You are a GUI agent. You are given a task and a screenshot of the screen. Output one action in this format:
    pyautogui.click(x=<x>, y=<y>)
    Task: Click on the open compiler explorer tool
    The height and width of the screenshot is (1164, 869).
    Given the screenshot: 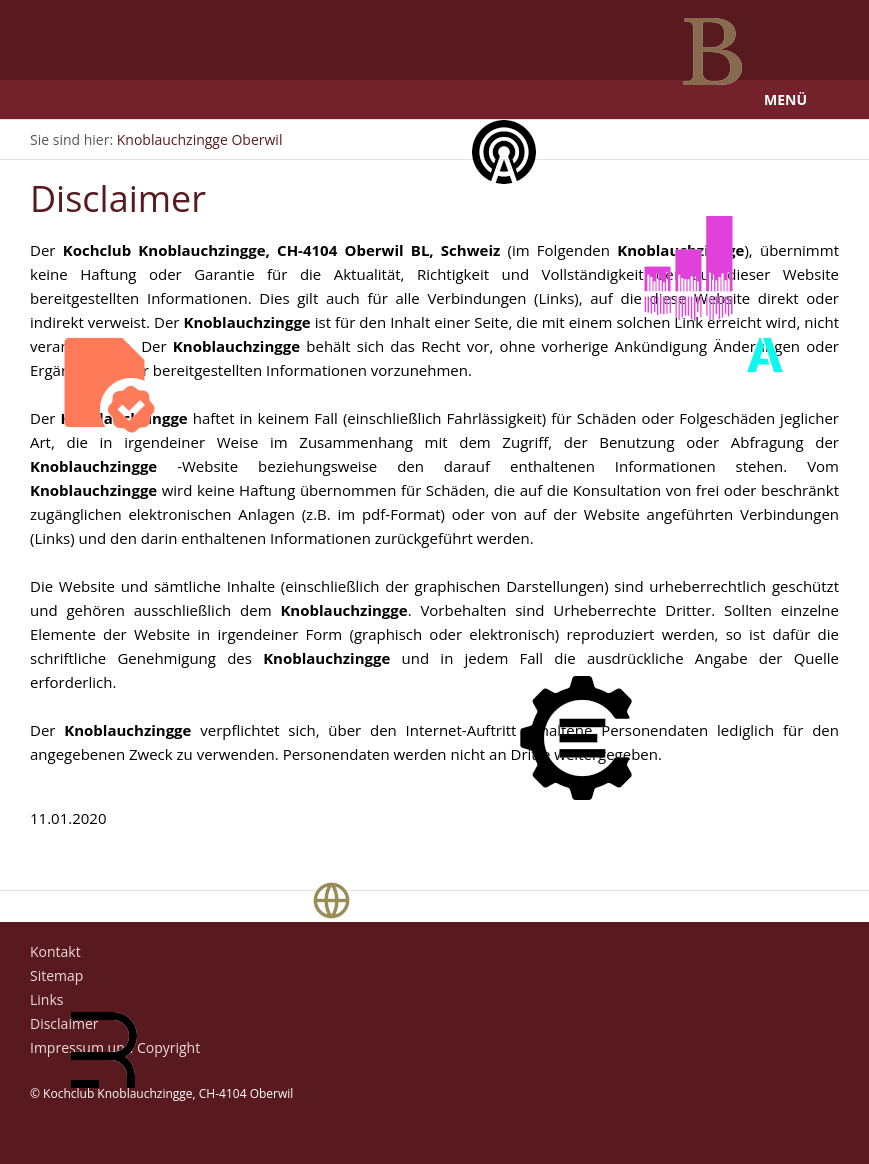 What is the action you would take?
    pyautogui.click(x=576, y=738)
    